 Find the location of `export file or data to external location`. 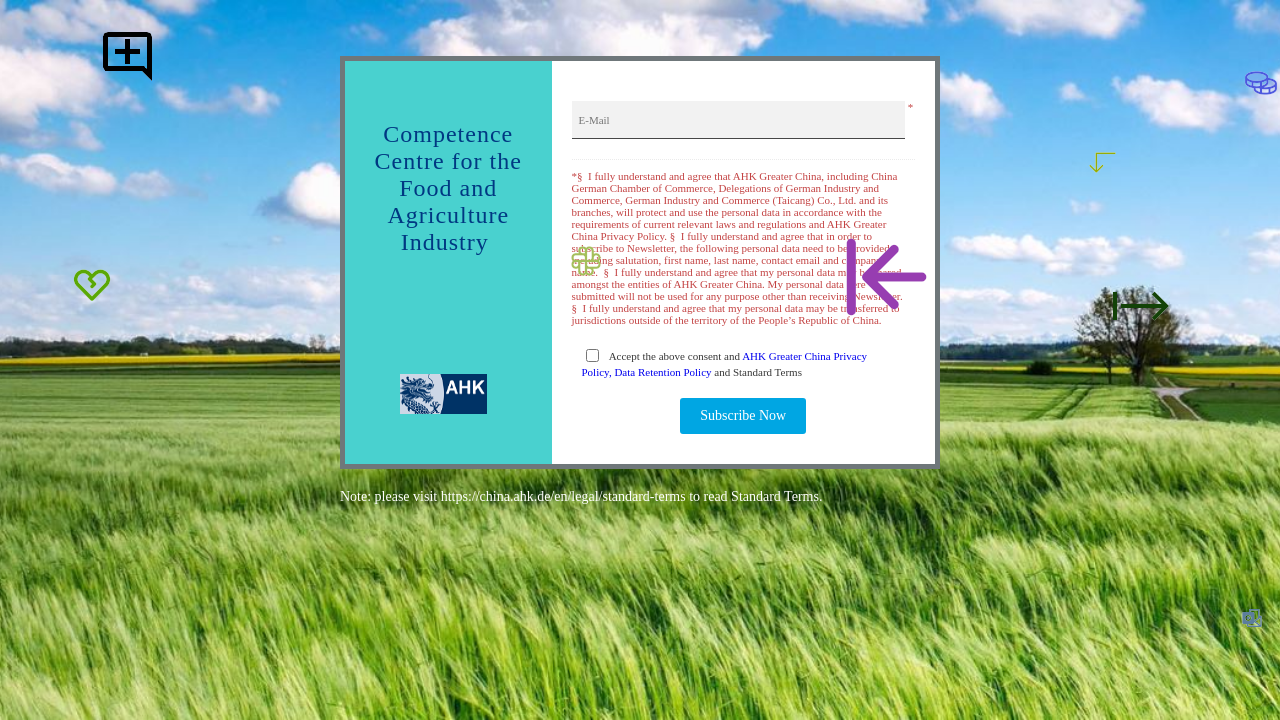

export file or data to external location is located at coordinates (1141, 308).